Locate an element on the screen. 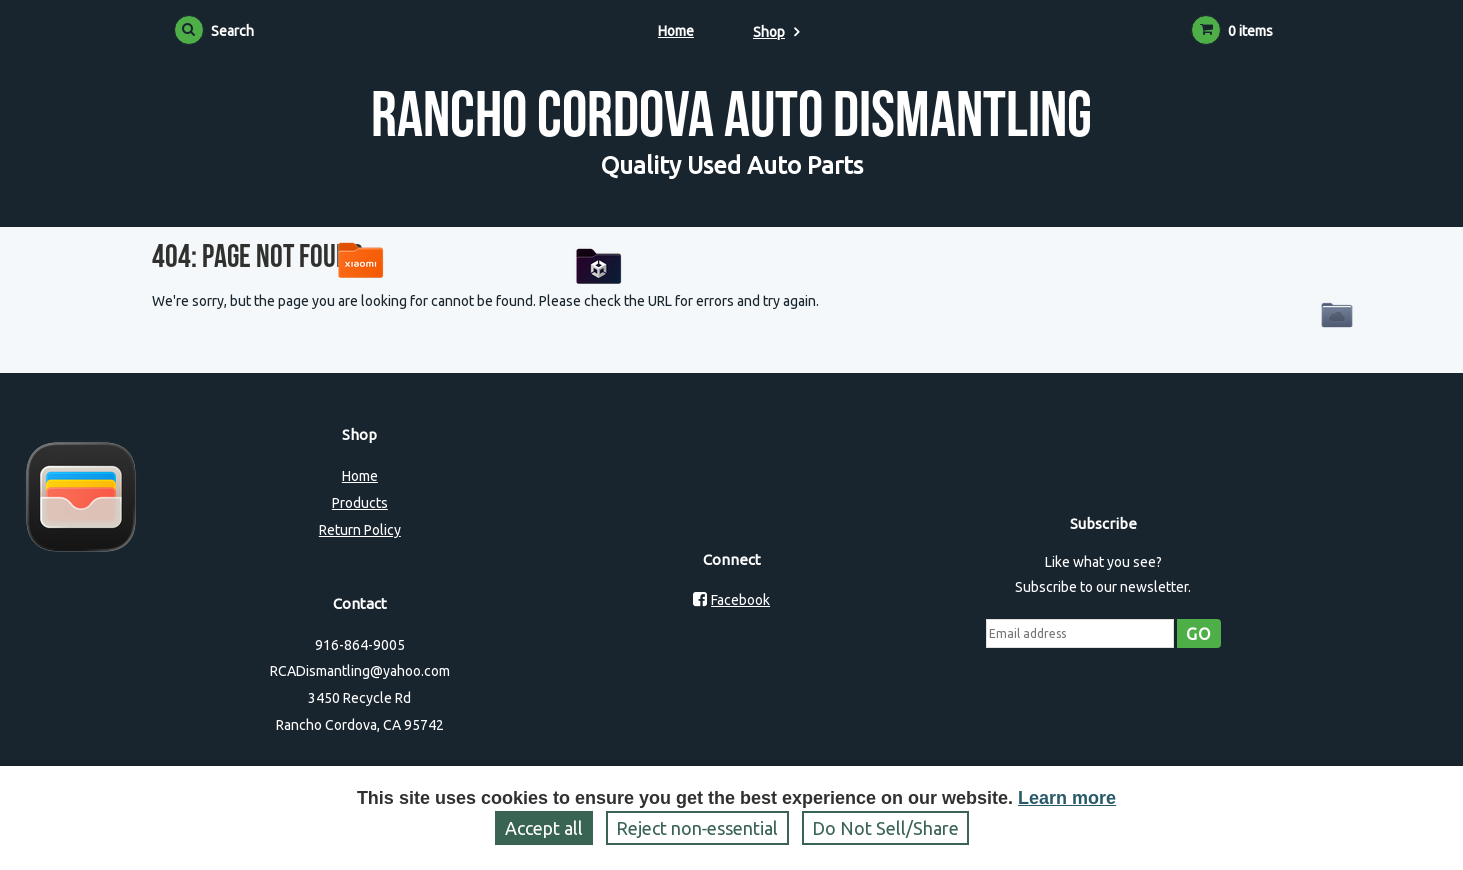 This screenshot has width=1463, height=870. open xiaomi files folder is located at coordinates (360, 261).